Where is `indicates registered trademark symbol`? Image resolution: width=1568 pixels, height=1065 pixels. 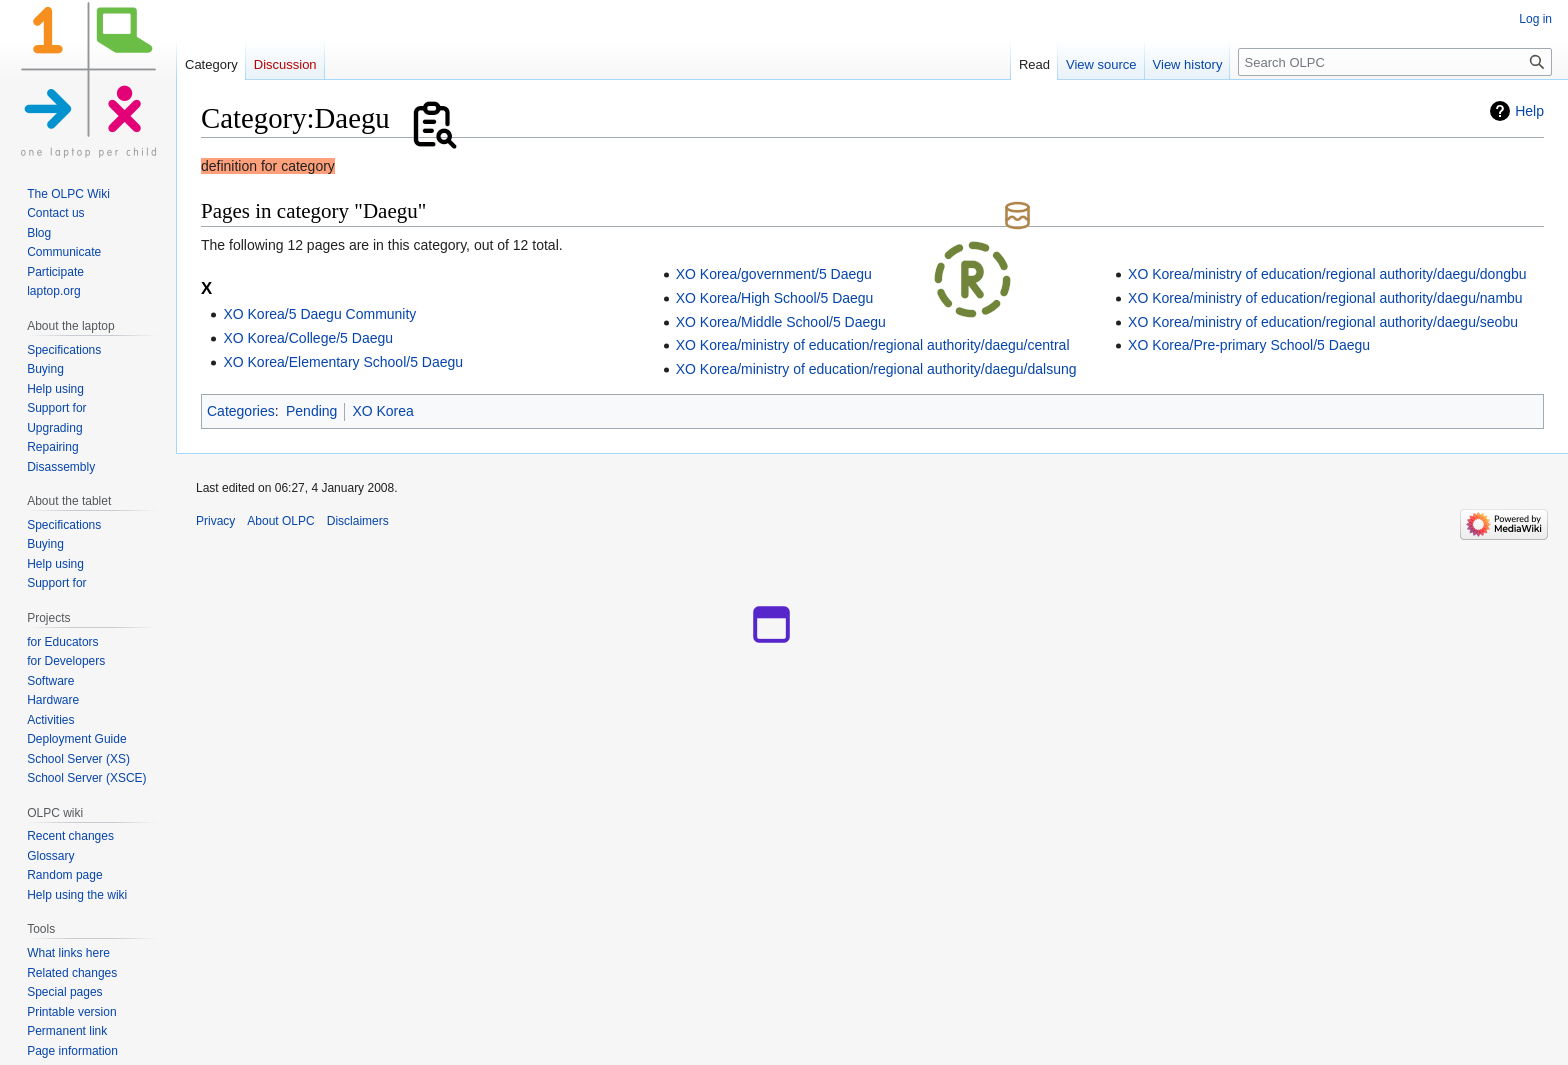 indicates registered trademark symbol is located at coordinates (972, 279).